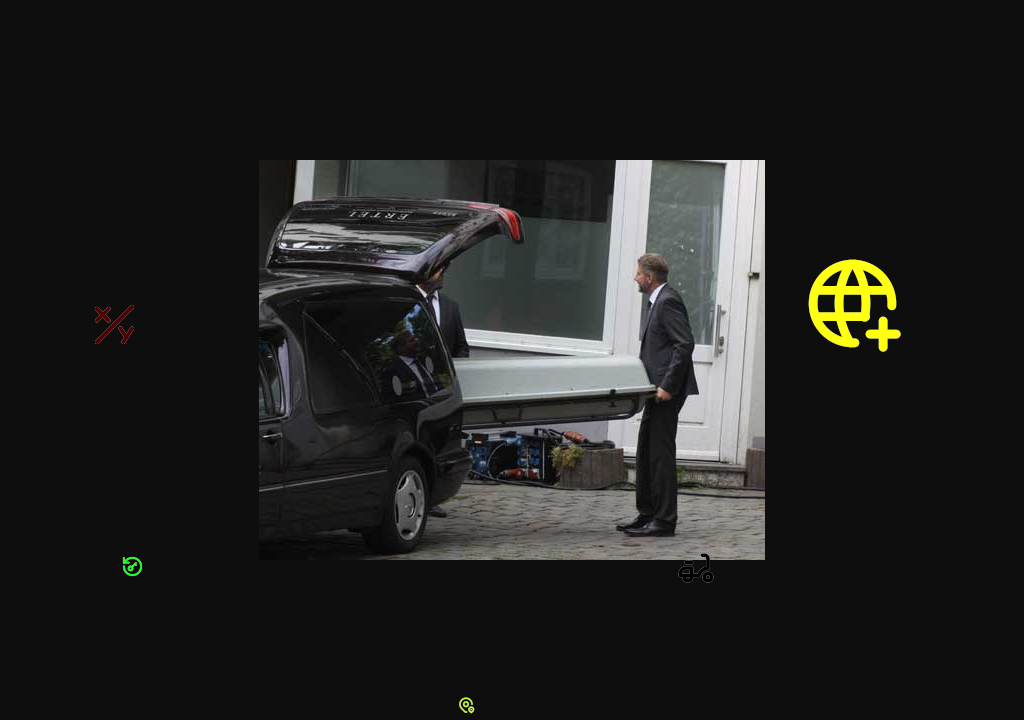 Image resolution: width=1024 pixels, height=720 pixels. I want to click on add a new location pin, so click(466, 705).